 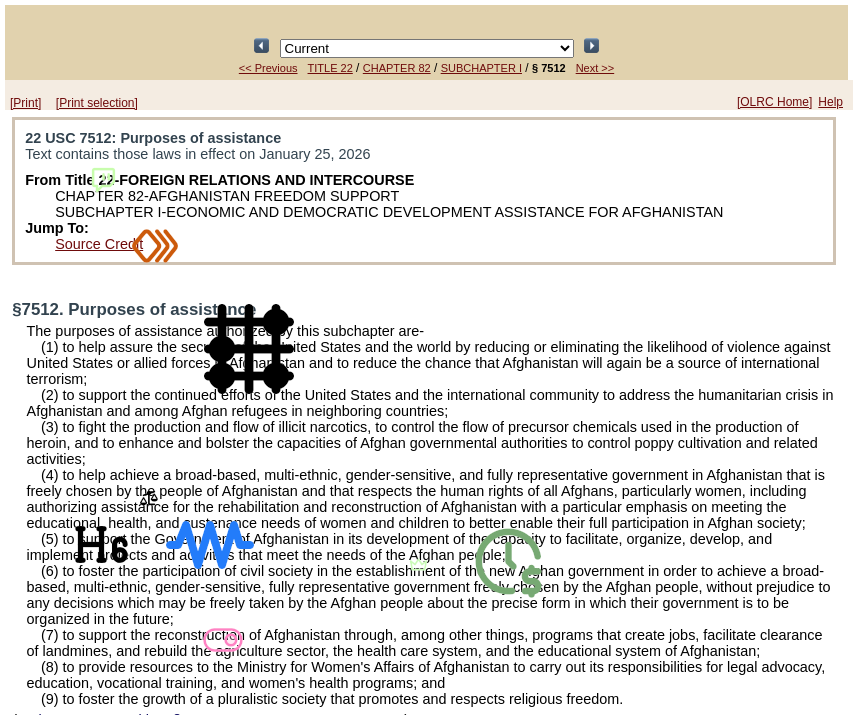 I want to click on view hourly rate or time-based pricing, so click(x=508, y=561).